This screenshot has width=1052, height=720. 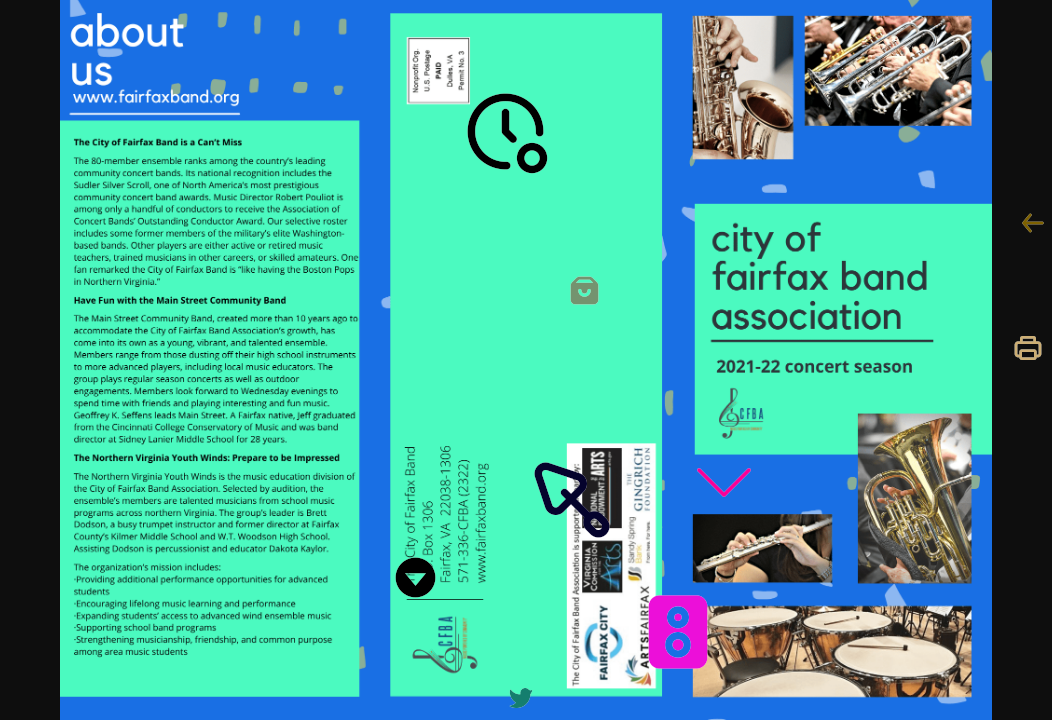 I want to click on expand dropdown menu or content, so click(x=415, y=577).